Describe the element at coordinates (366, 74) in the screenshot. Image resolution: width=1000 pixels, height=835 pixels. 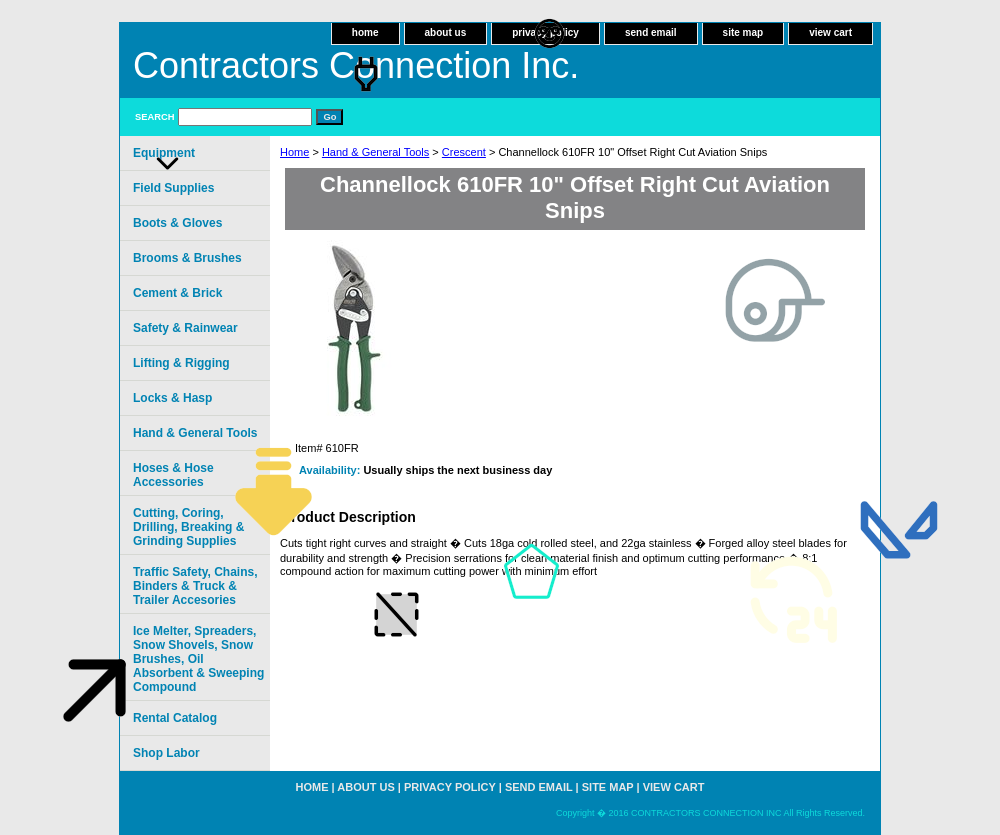
I see `indicates device is charging or connected to power` at that location.